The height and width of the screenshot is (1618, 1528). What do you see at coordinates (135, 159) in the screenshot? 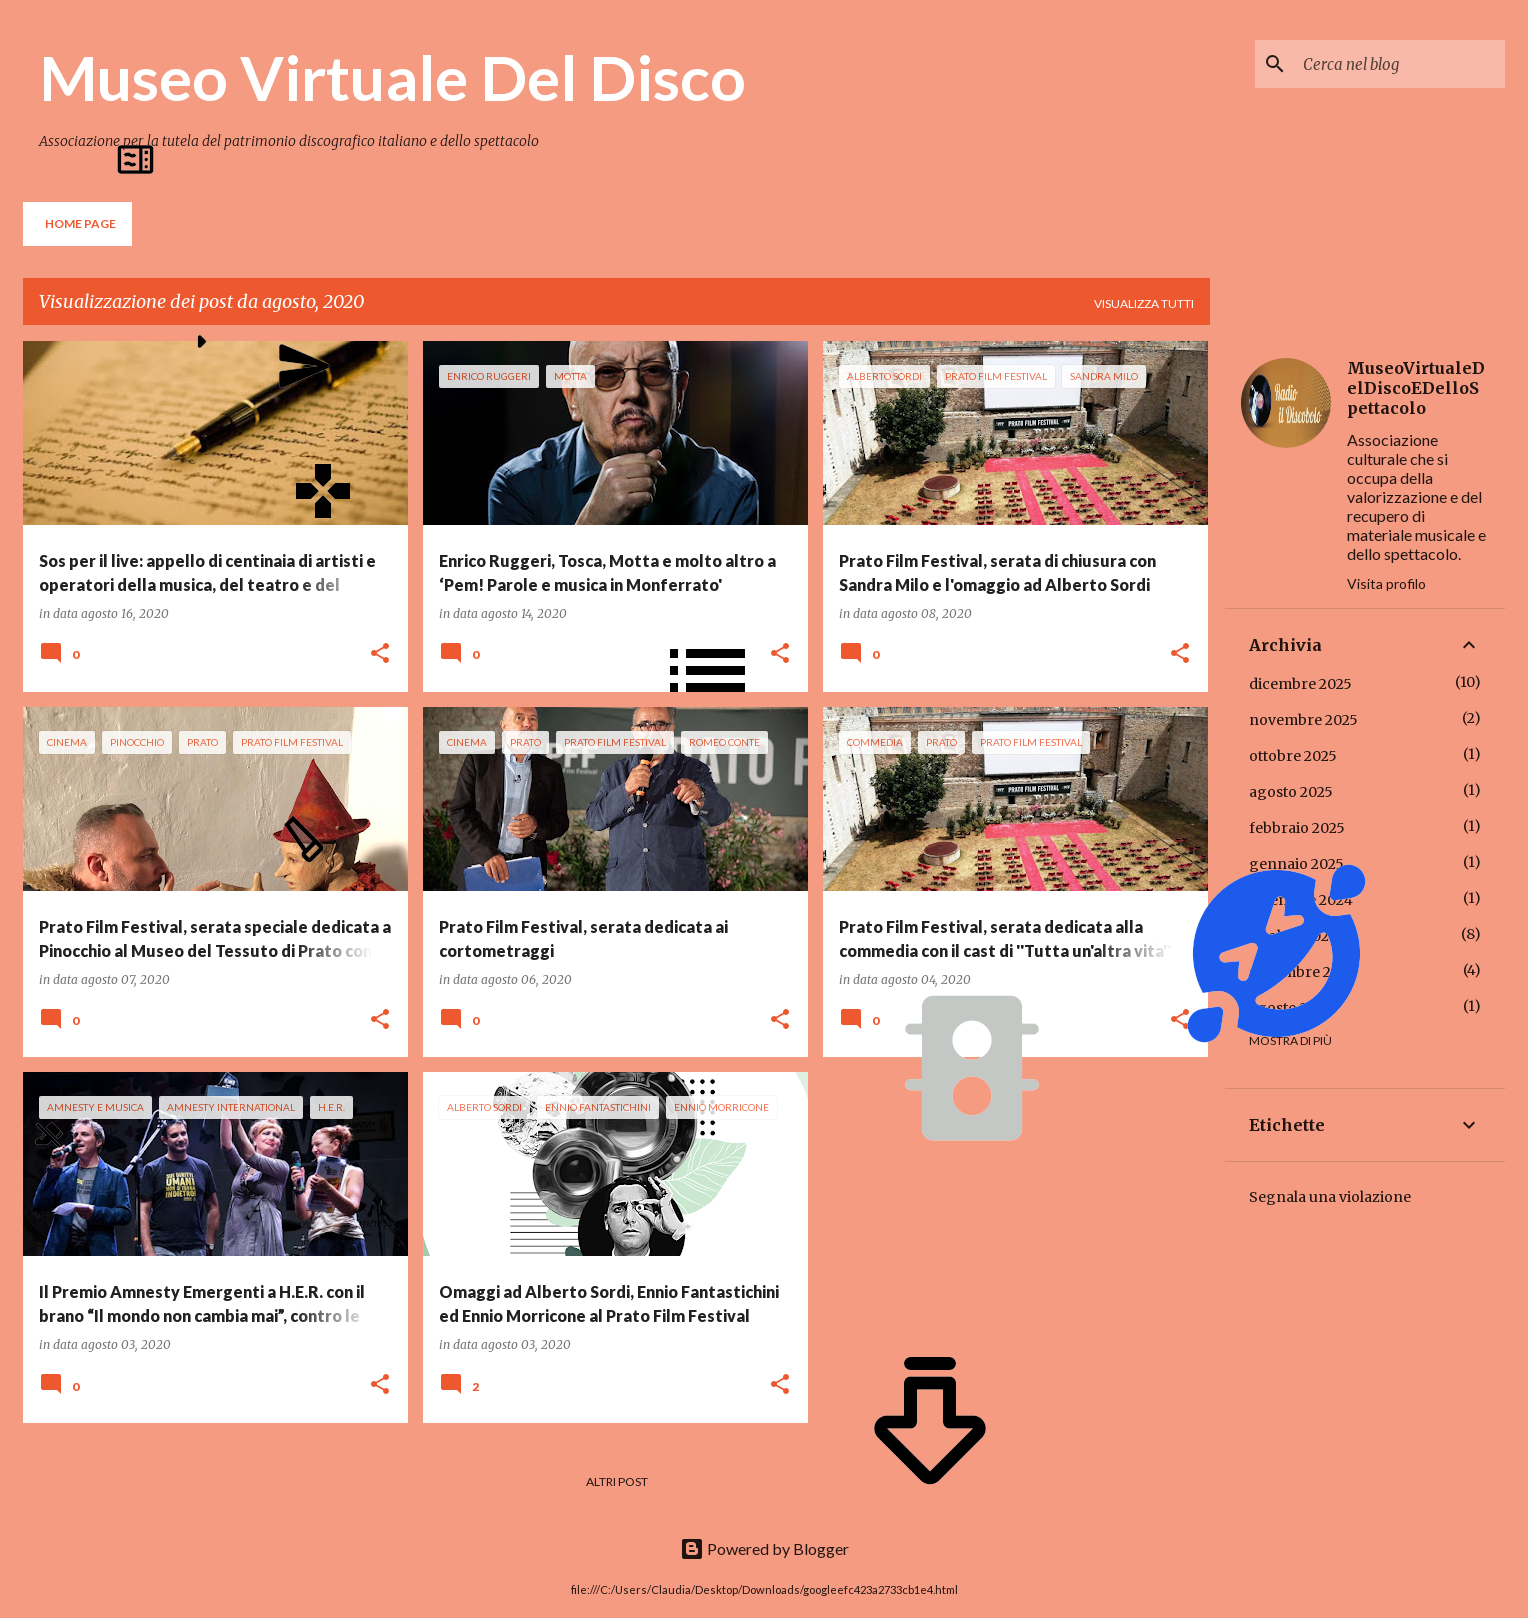
I see `access microwave controls or settings` at bounding box center [135, 159].